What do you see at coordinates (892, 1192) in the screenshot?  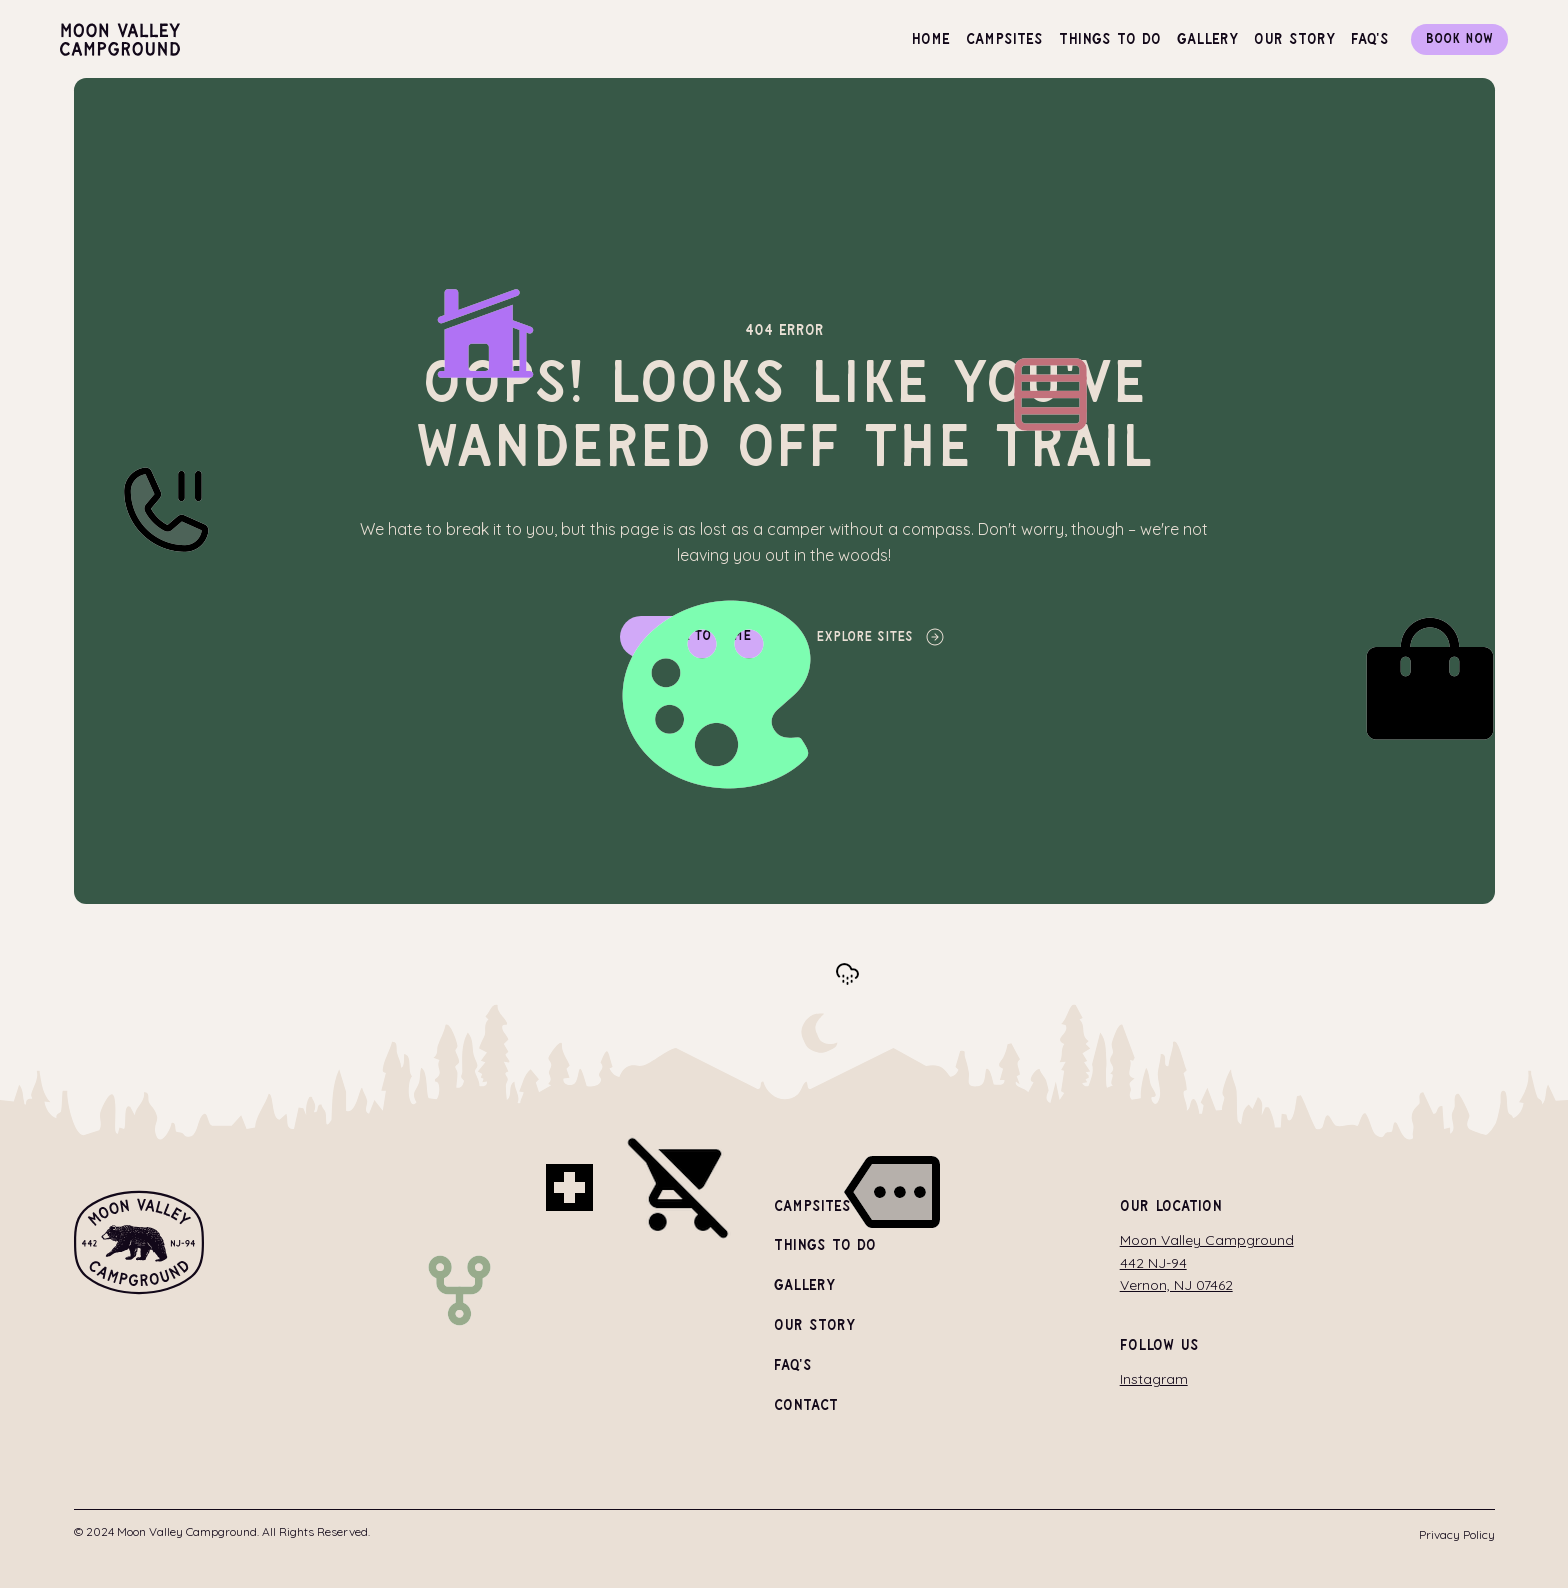 I see `view more notifications` at bounding box center [892, 1192].